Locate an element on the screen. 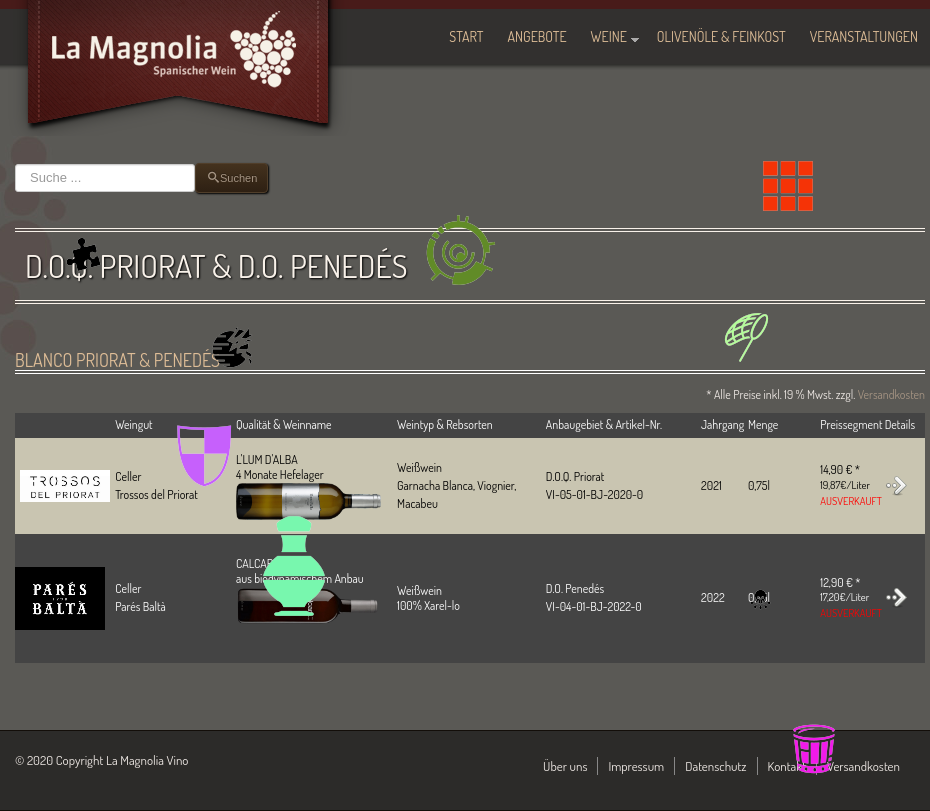 The image size is (930, 811). catch bugs or insects in a game is located at coordinates (746, 337).